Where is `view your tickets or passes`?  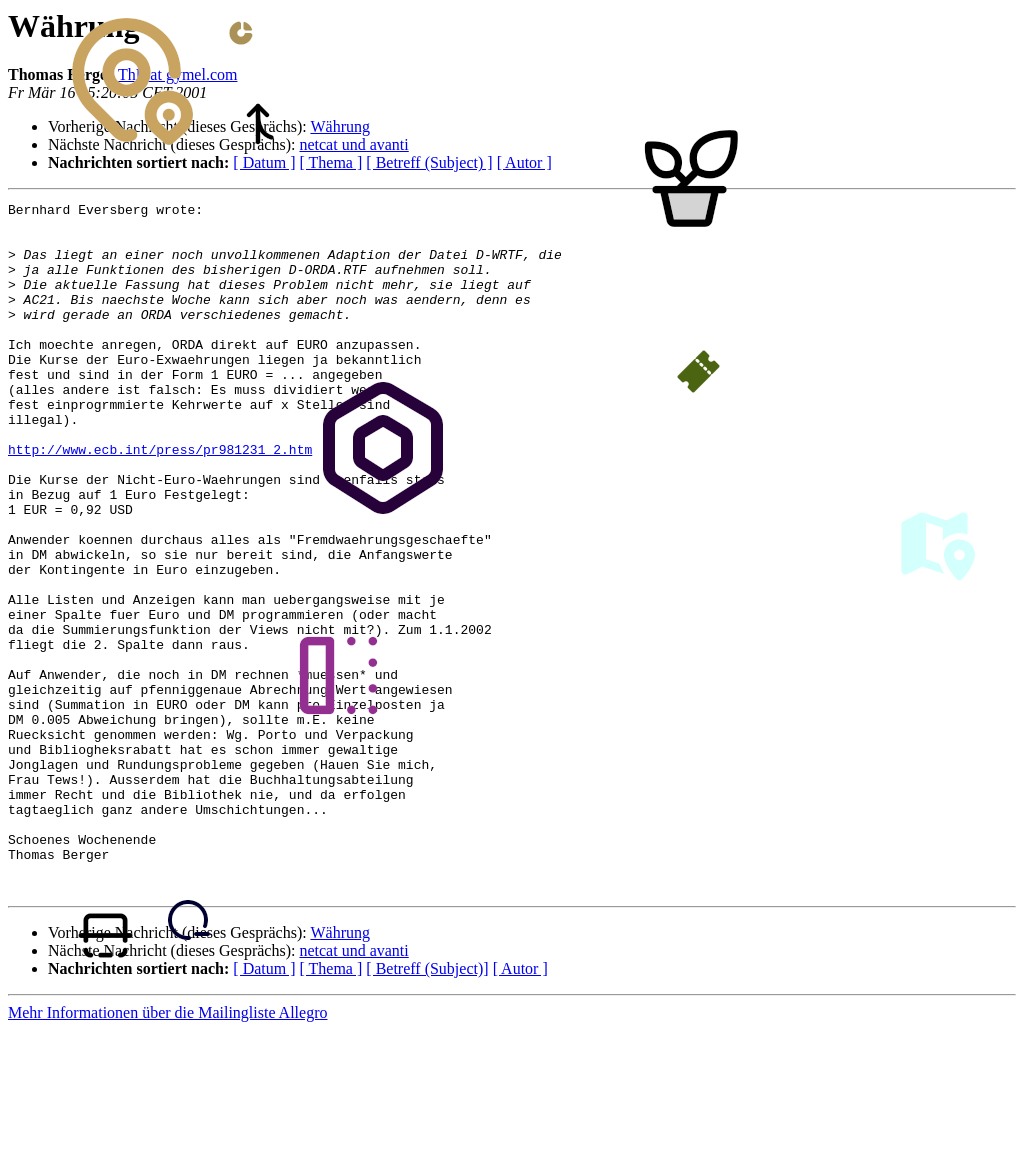
view your tickets or passes is located at coordinates (698, 371).